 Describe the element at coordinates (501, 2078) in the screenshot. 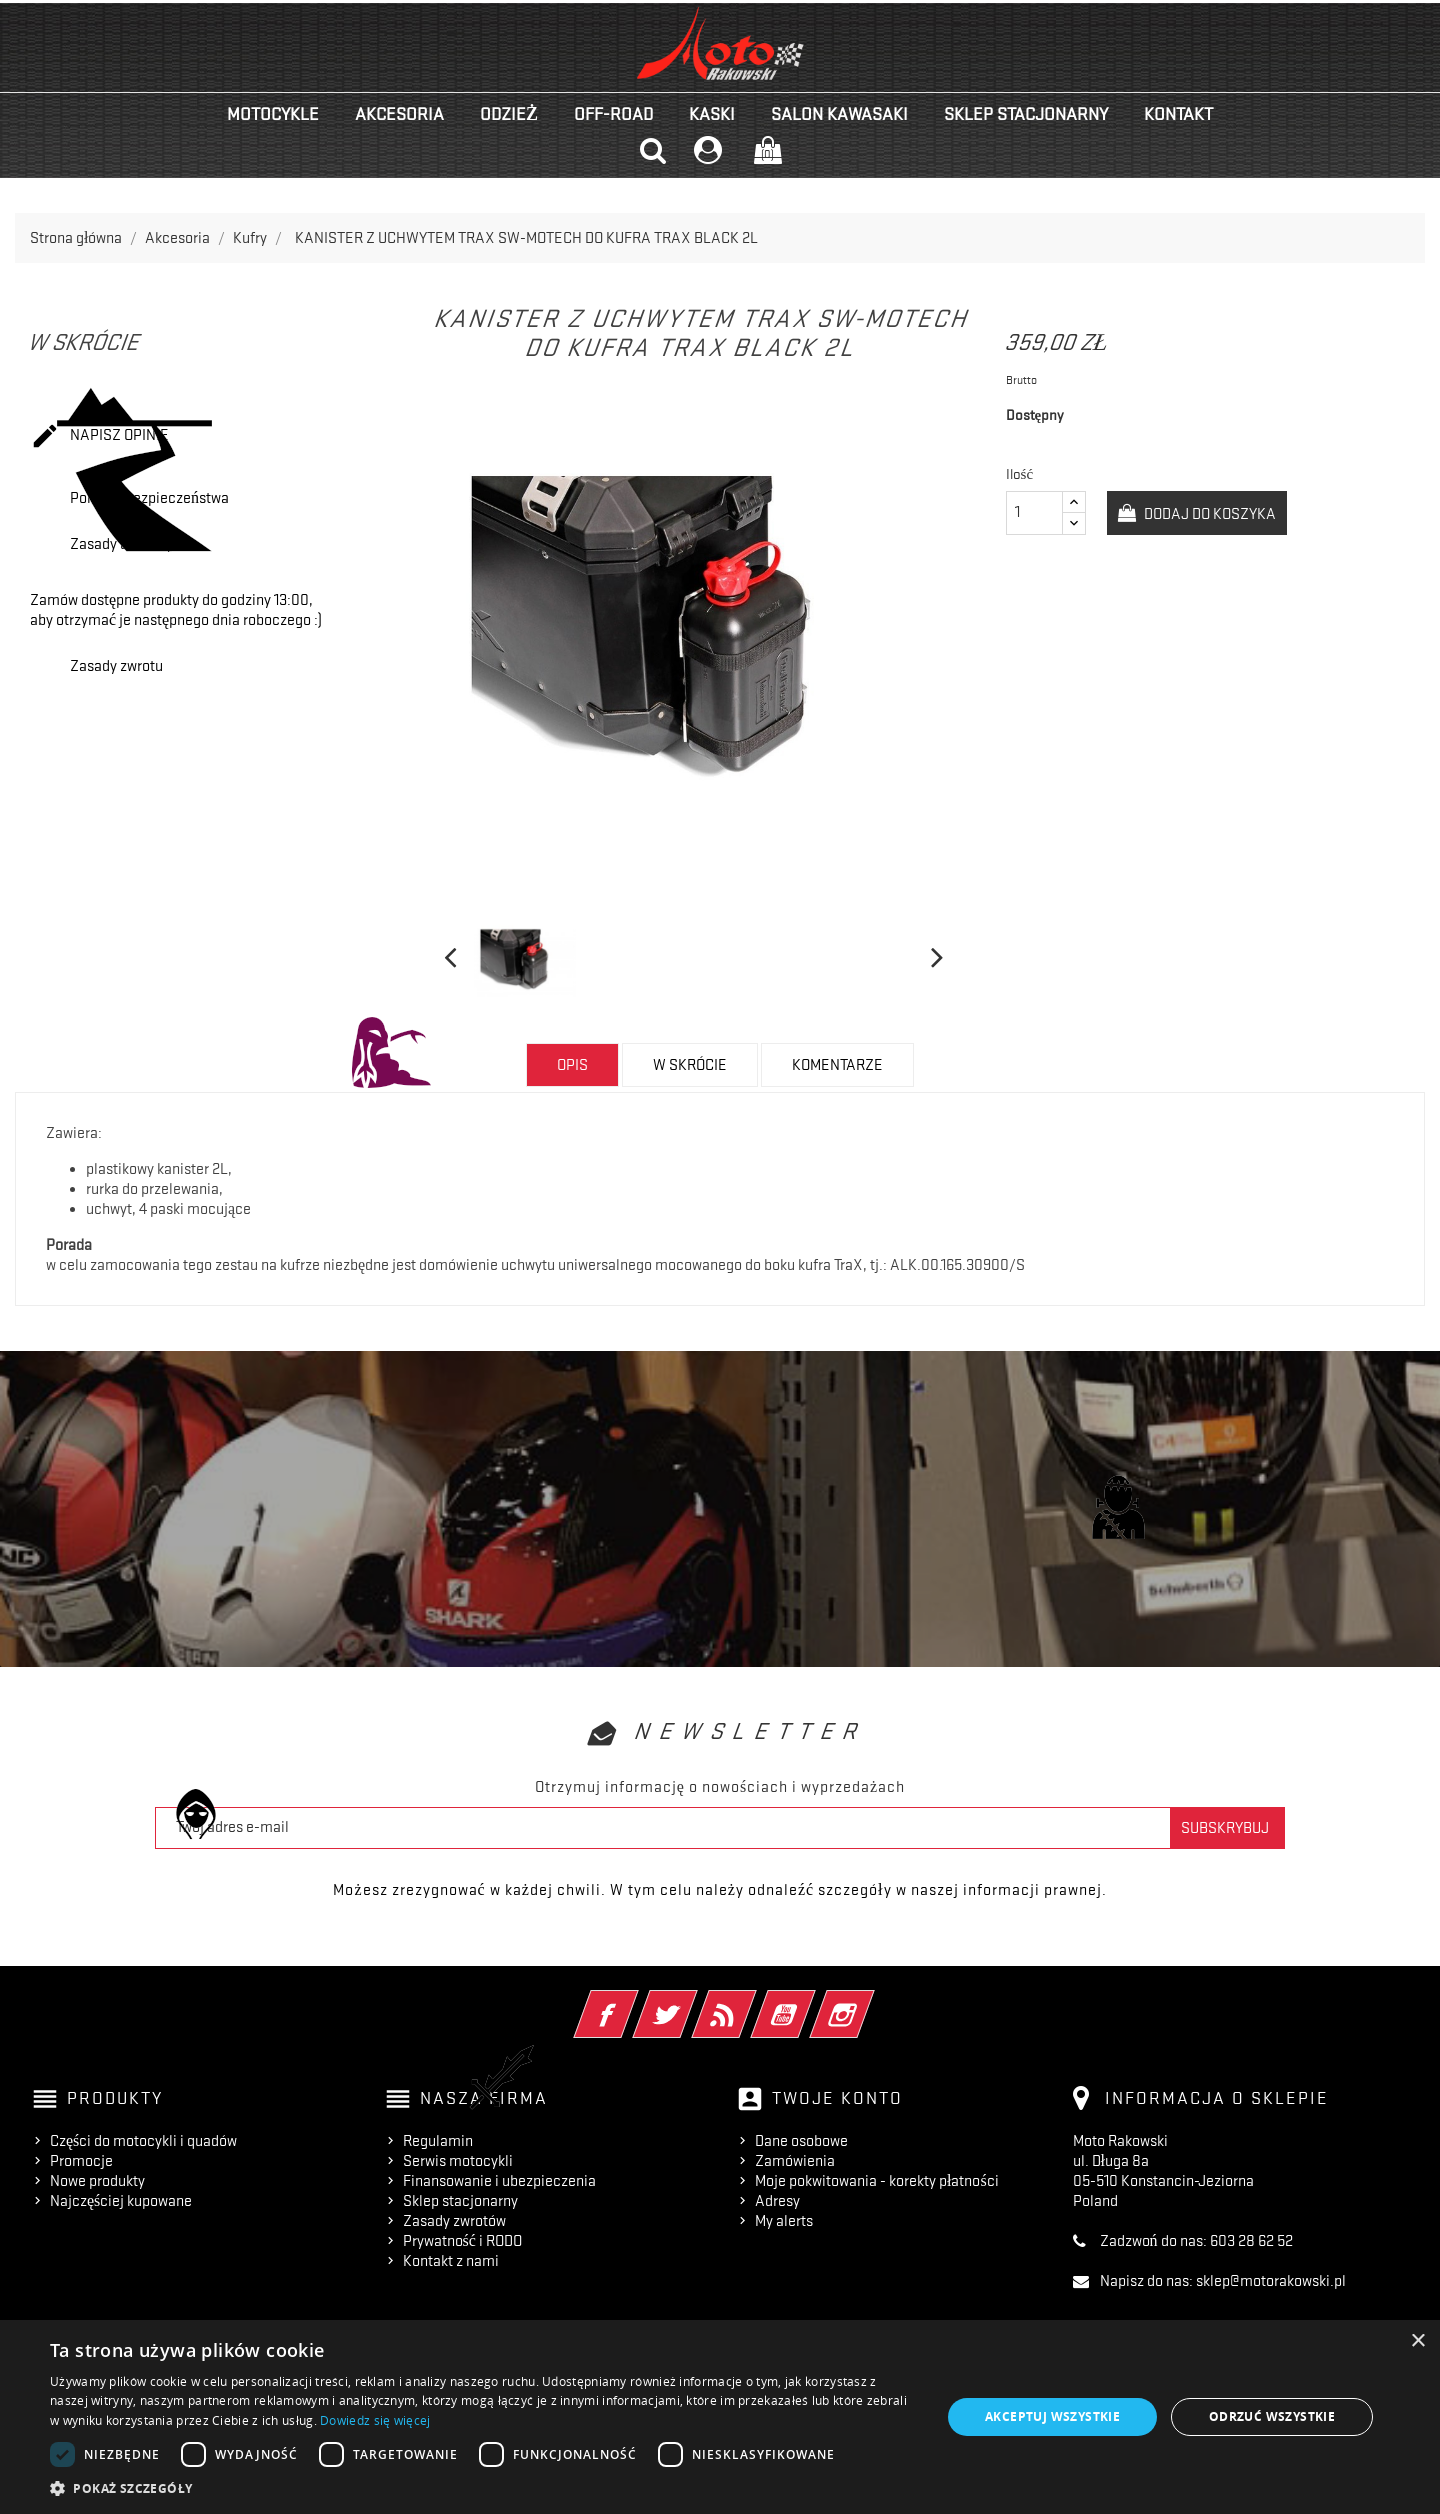

I see `equip a broken or shattered weapon` at that location.